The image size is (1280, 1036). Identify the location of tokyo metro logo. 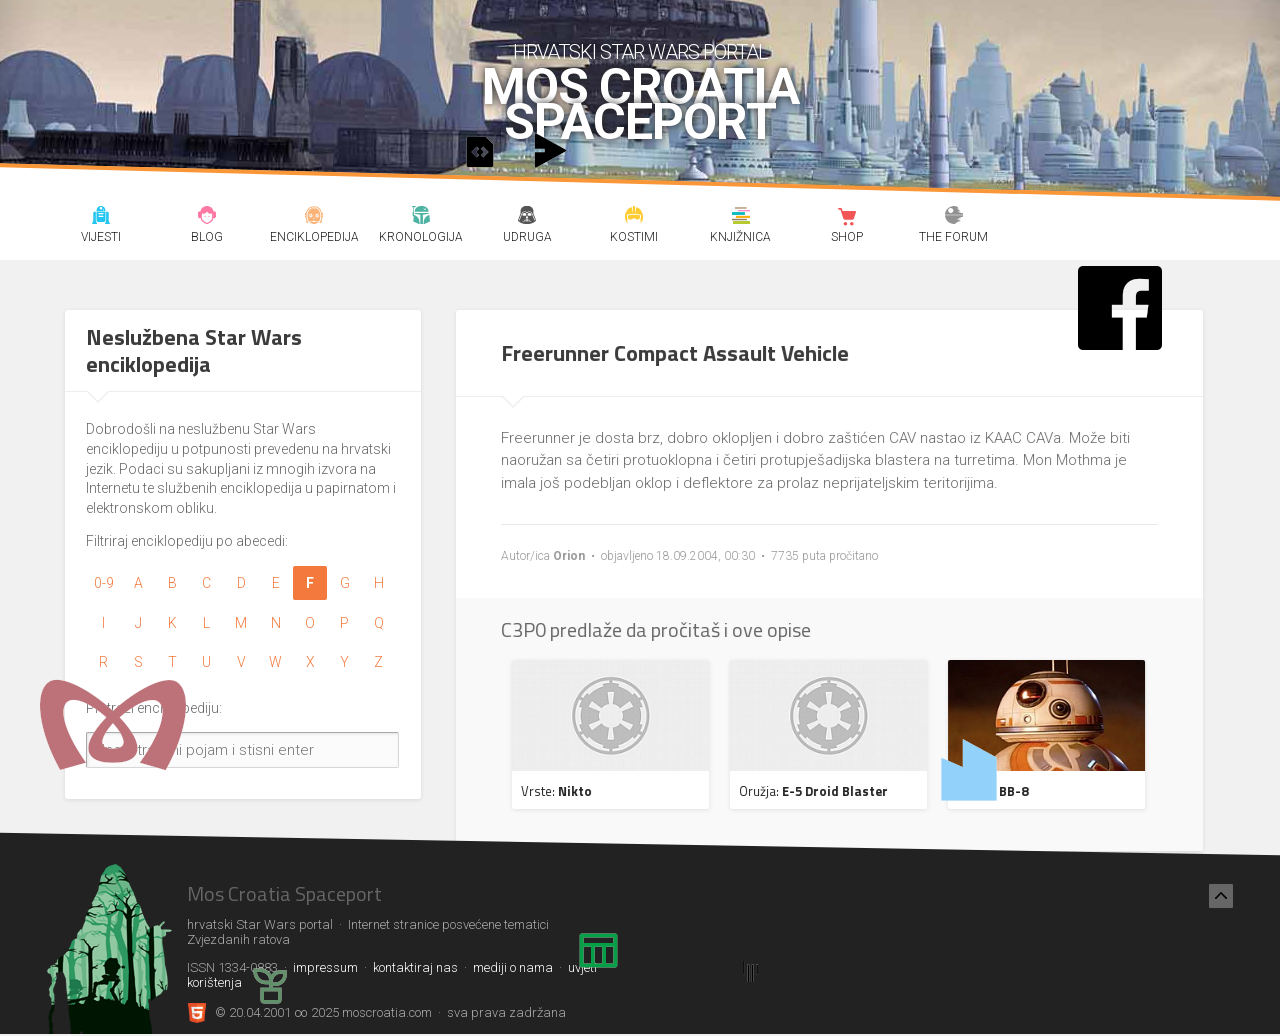
(113, 725).